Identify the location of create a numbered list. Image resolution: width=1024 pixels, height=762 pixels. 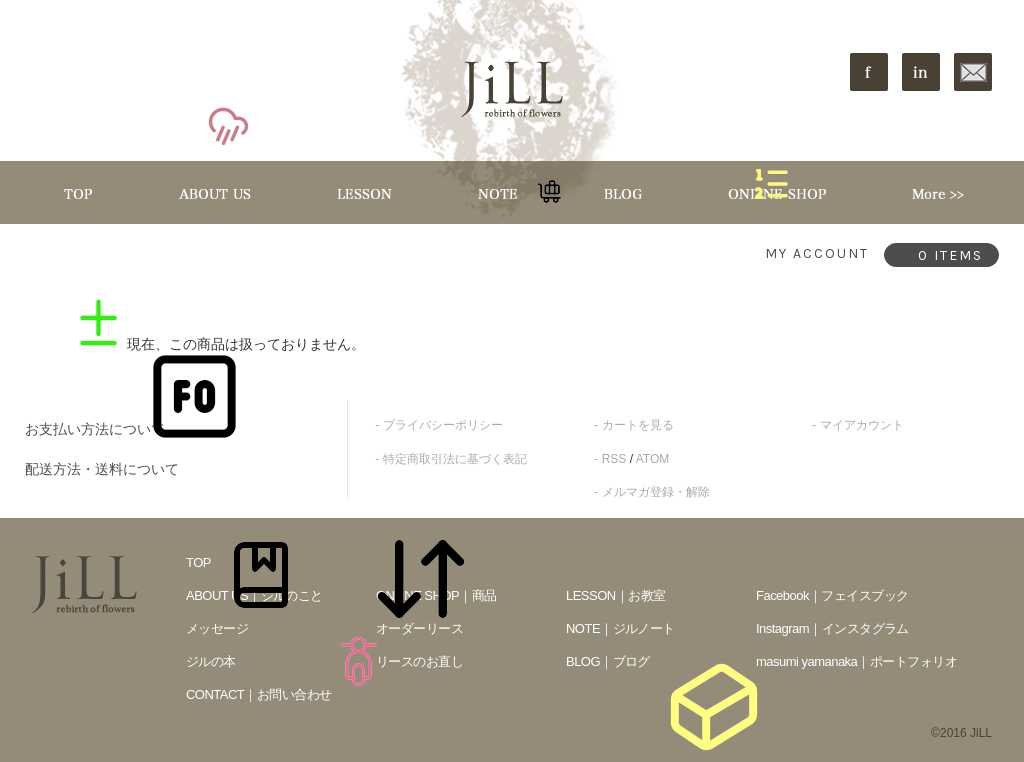
(771, 184).